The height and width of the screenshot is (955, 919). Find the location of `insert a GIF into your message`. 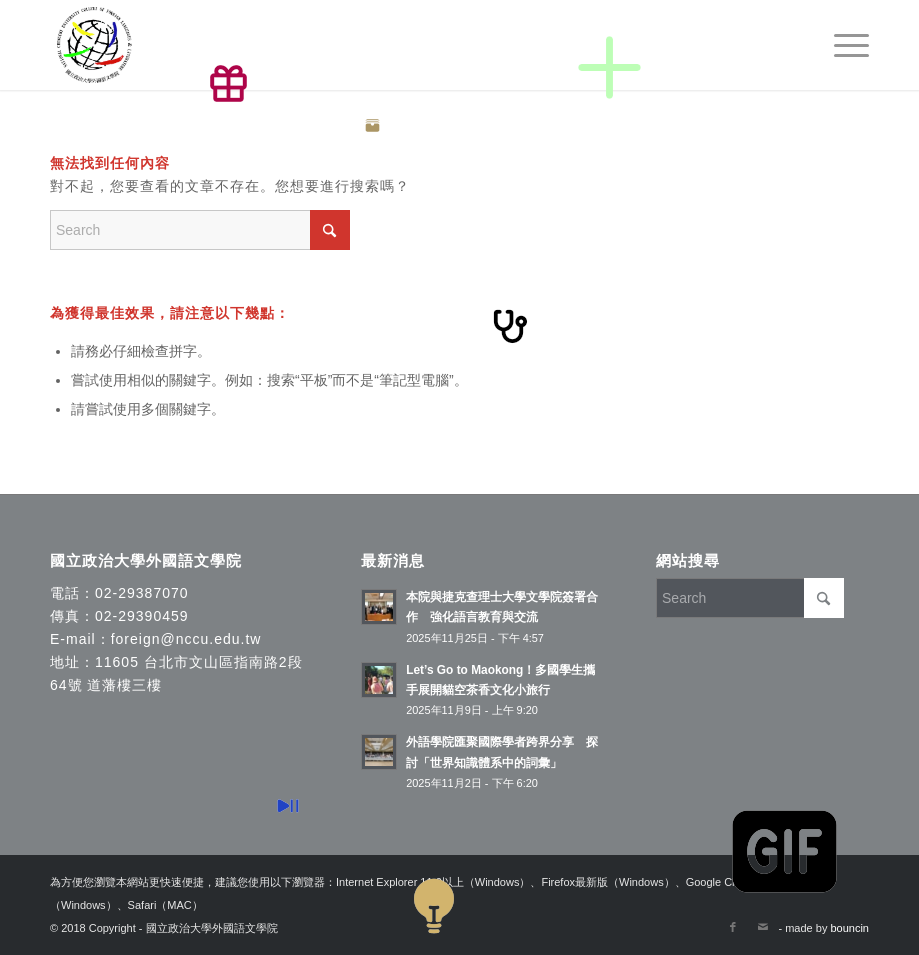

insert a GIF into your message is located at coordinates (784, 851).